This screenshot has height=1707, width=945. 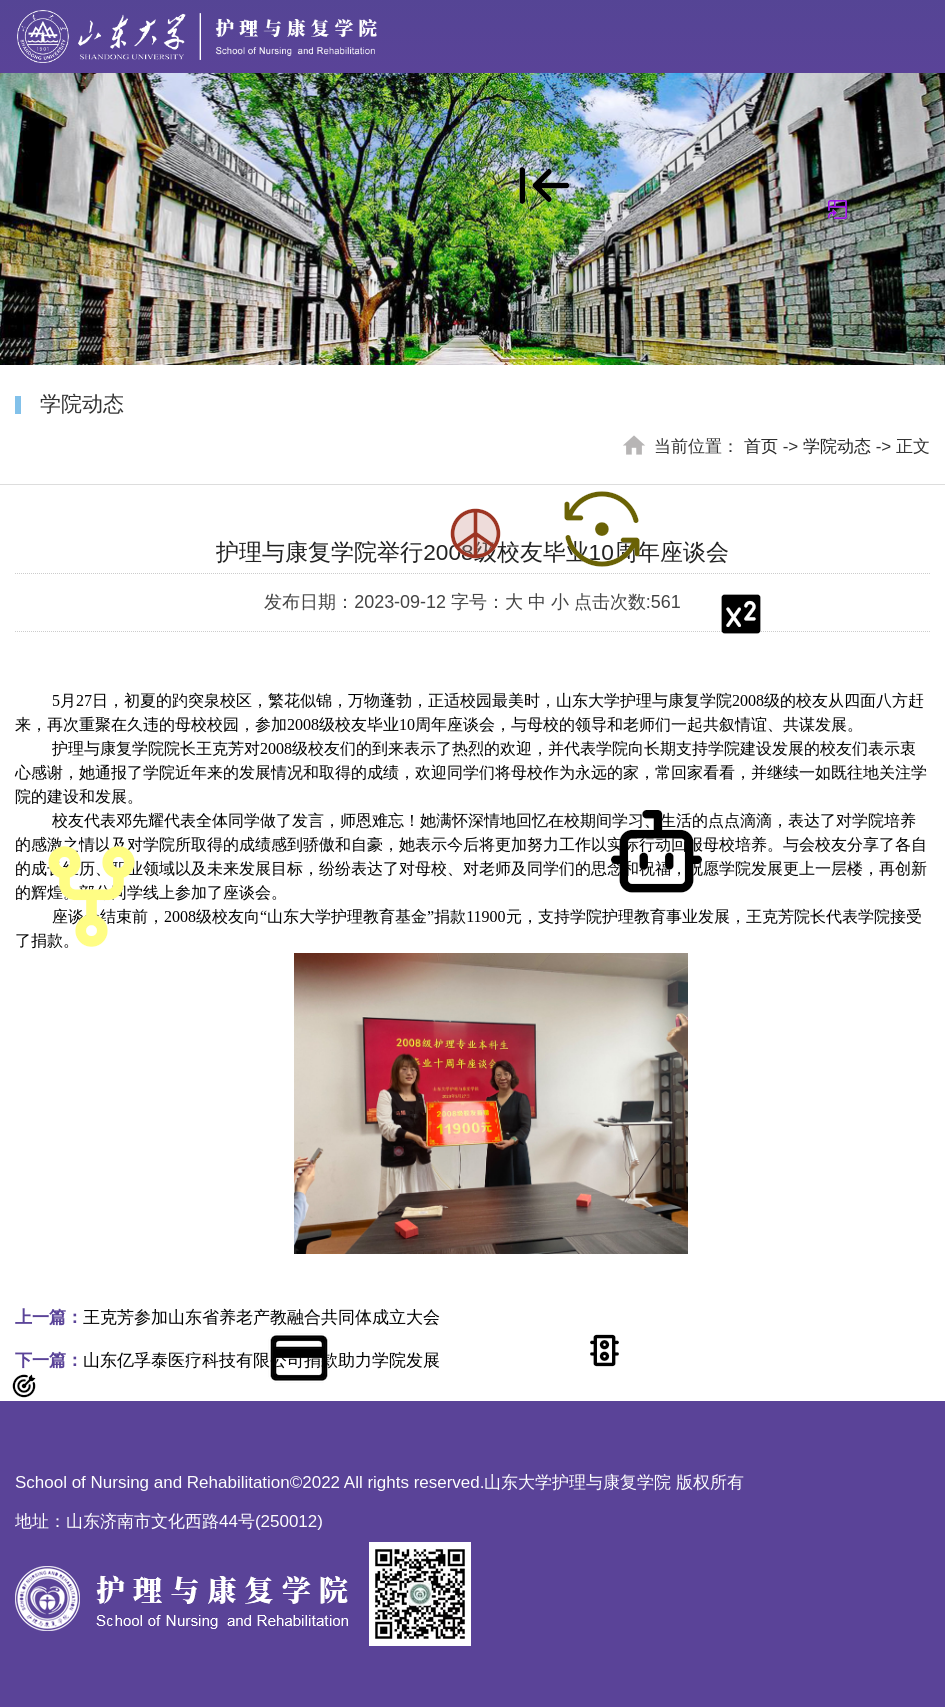 I want to click on view project goals or milestones, so click(x=24, y=1386).